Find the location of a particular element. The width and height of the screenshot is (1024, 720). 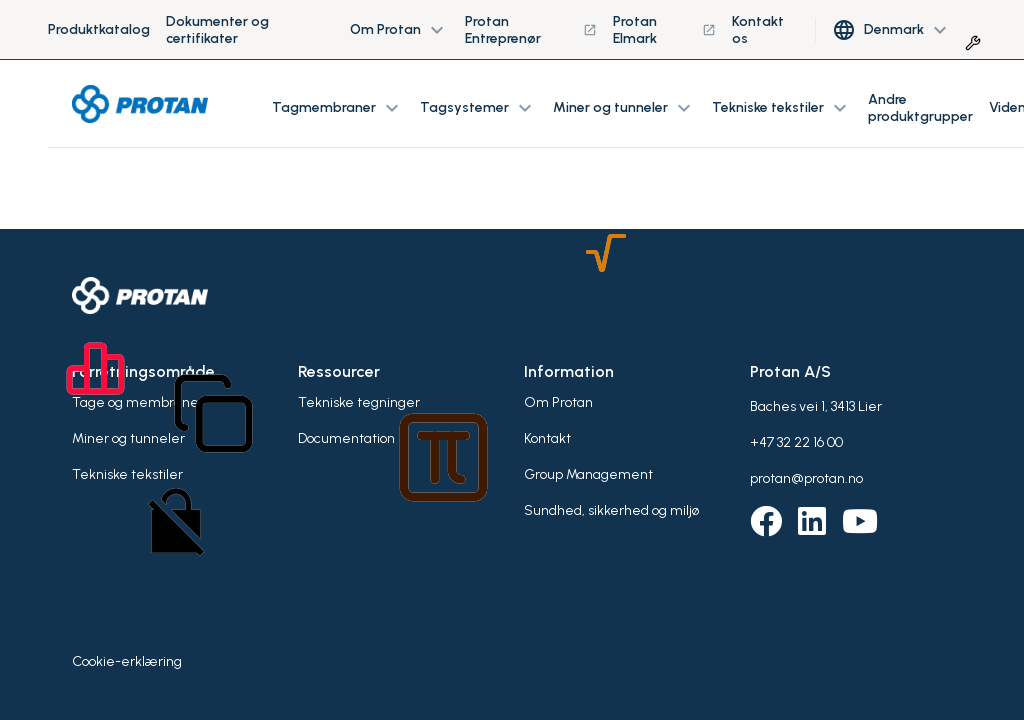

access settings or configuration options is located at coordinates (973, 43).